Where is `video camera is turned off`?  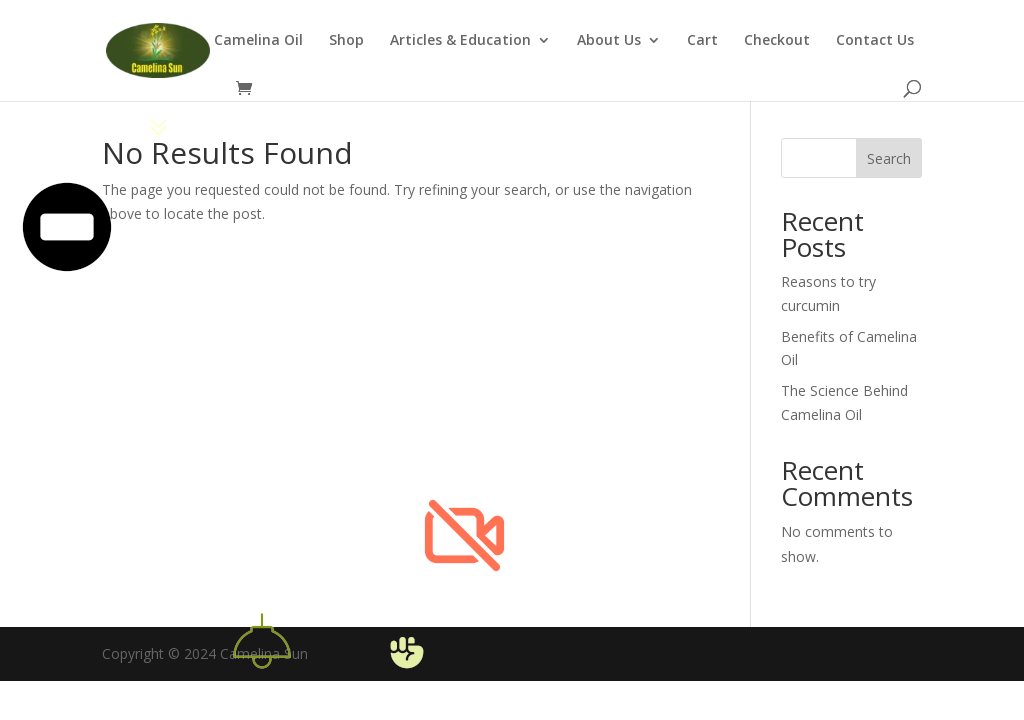
video camera is turned off is located at coordinates (464, 535).